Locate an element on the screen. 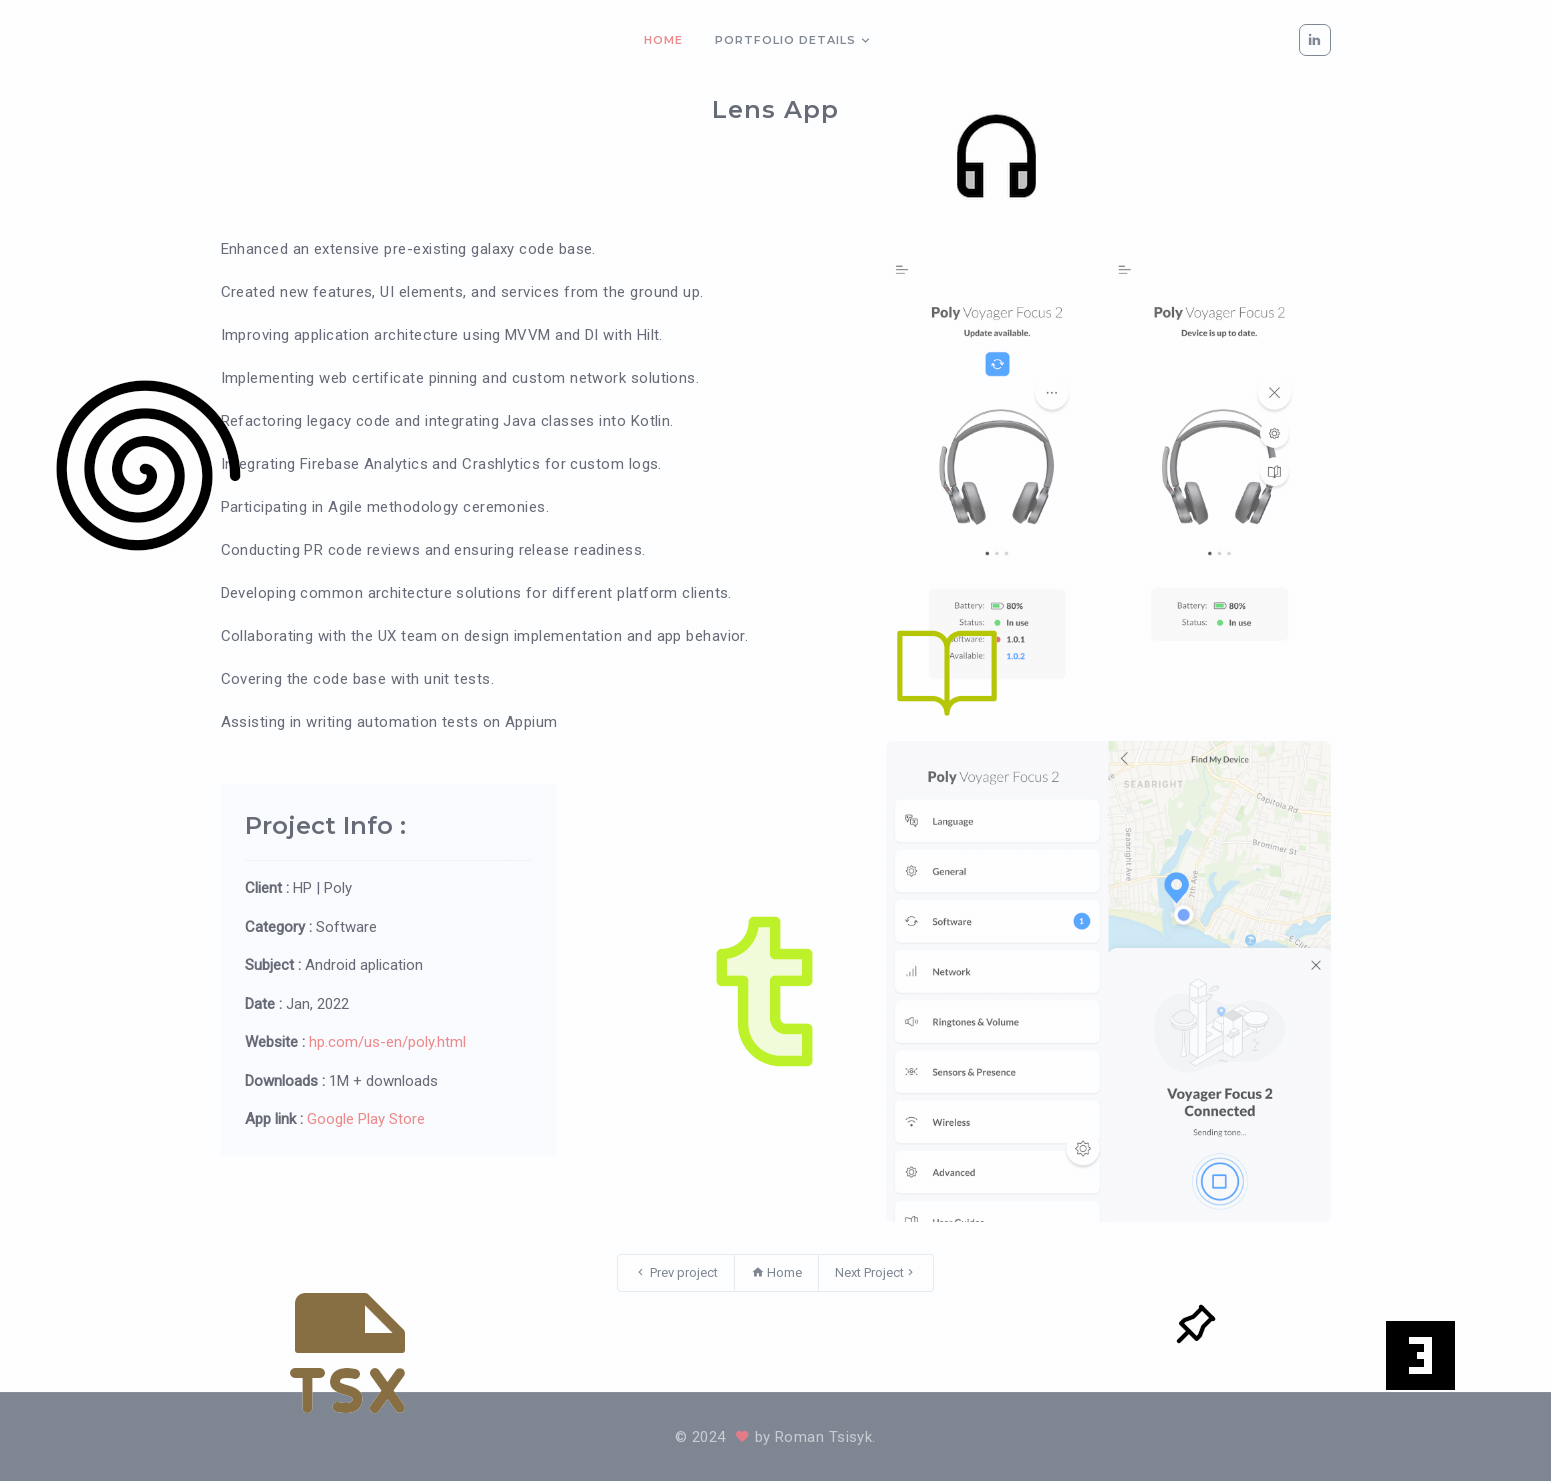  select option 3 from a numbered list is located at coordinates (1420, 1355).